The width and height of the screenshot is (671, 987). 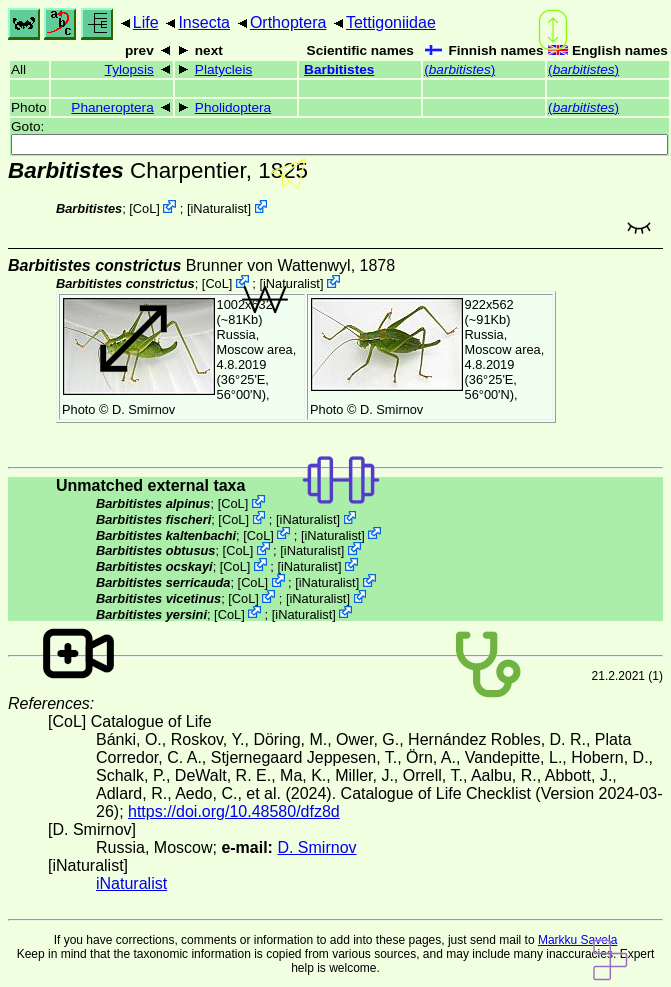 What do you see at coordinates (484, 662) in the screenshot?
I see `access health or medical features` at bounding box center [484, 662].